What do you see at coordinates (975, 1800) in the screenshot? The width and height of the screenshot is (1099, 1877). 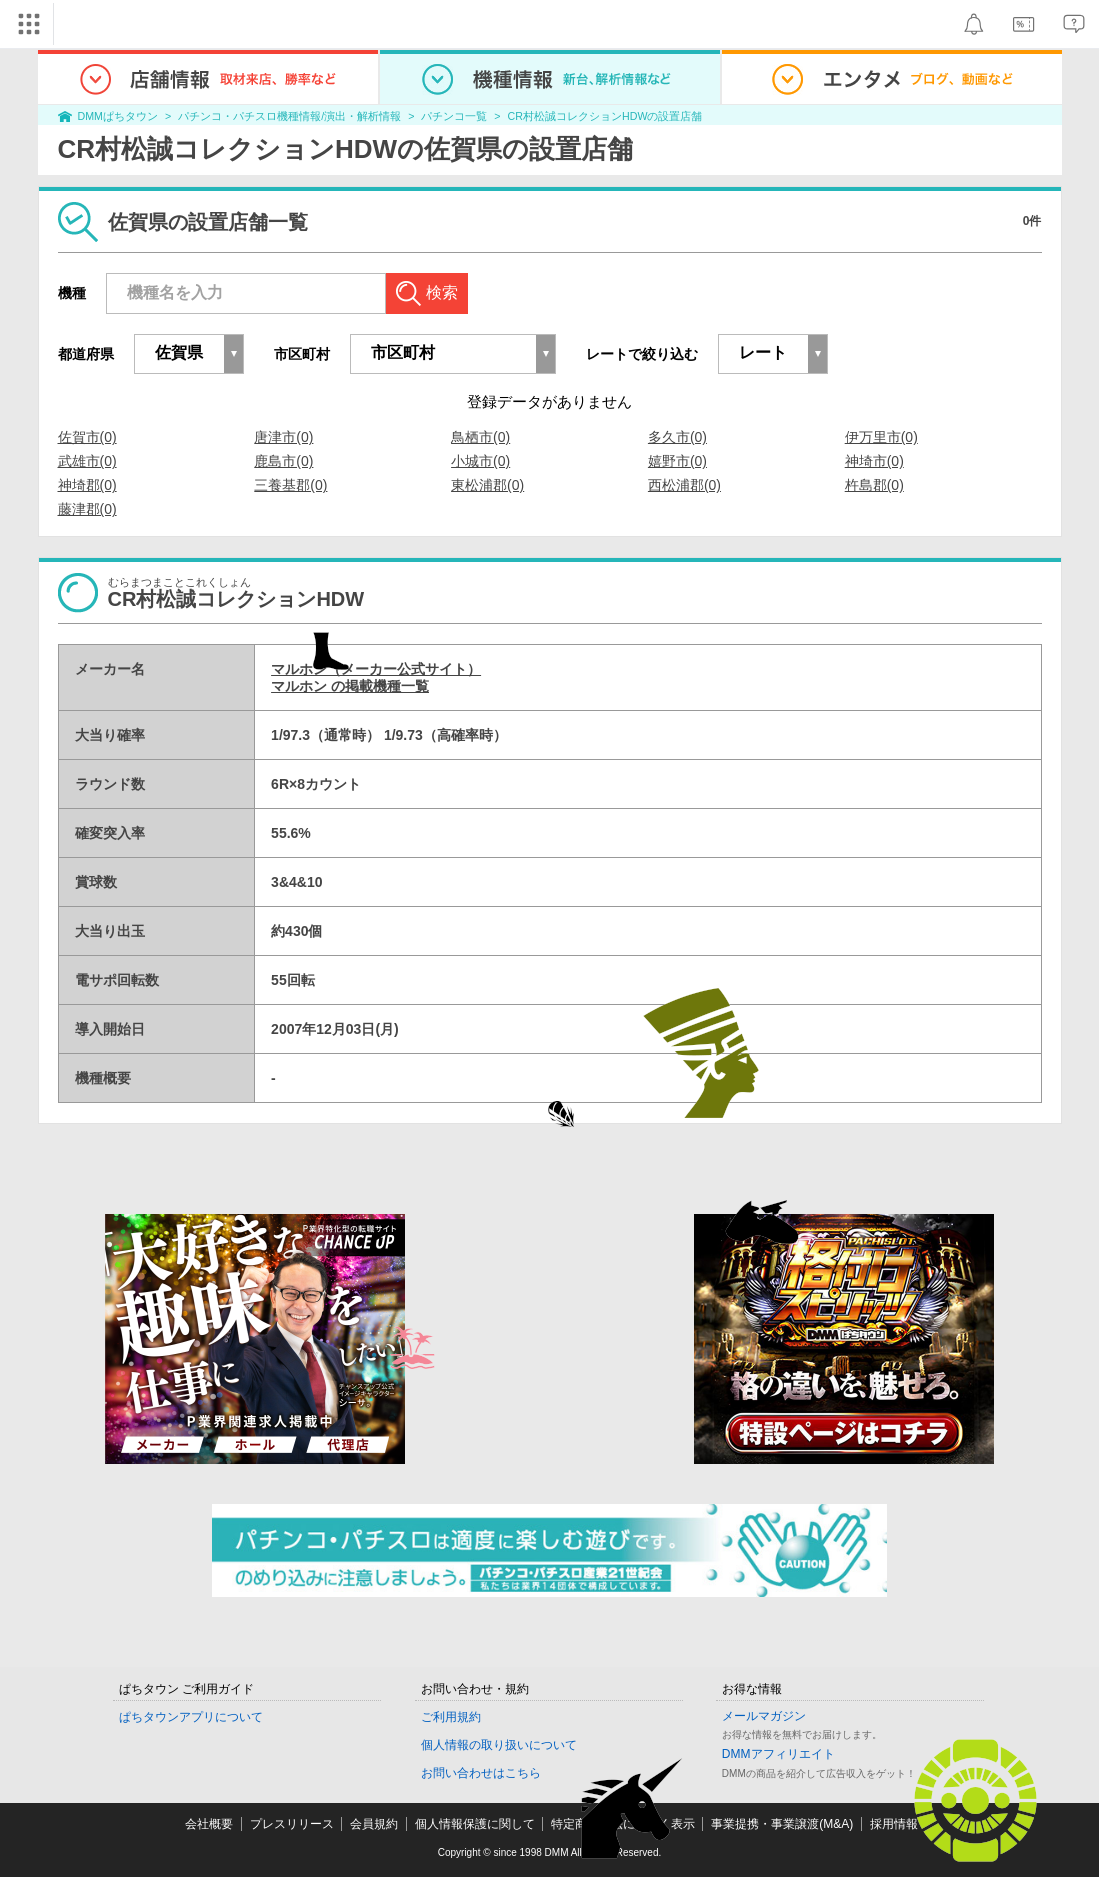 I see `a mechanical gear or cog settings icon` at bounding box center [975, 1800].